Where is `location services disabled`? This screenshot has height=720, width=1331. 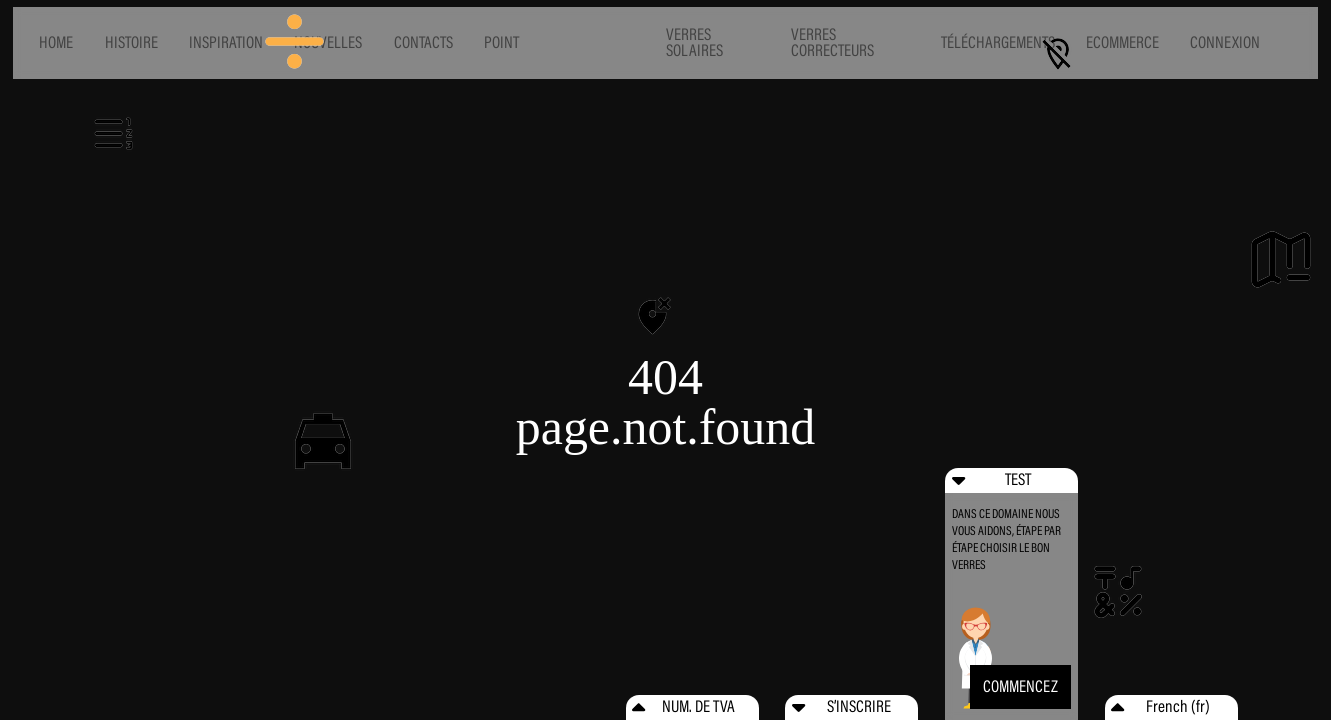 location services disabled is located at coordinates (1058, 54).